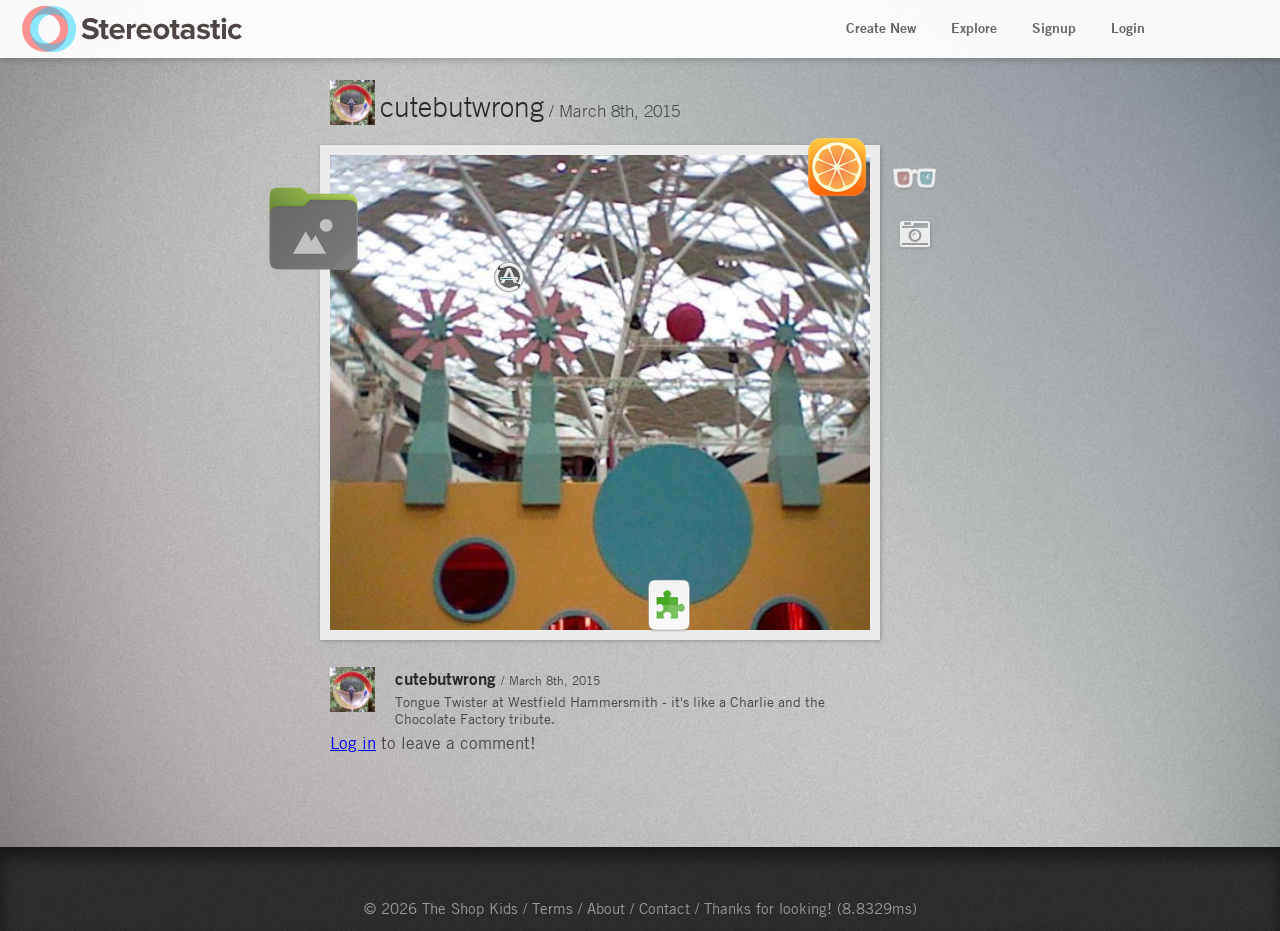  Describe the element at coordinates (837, 167) in the screenshot. I see `open clementine music player` at that location.